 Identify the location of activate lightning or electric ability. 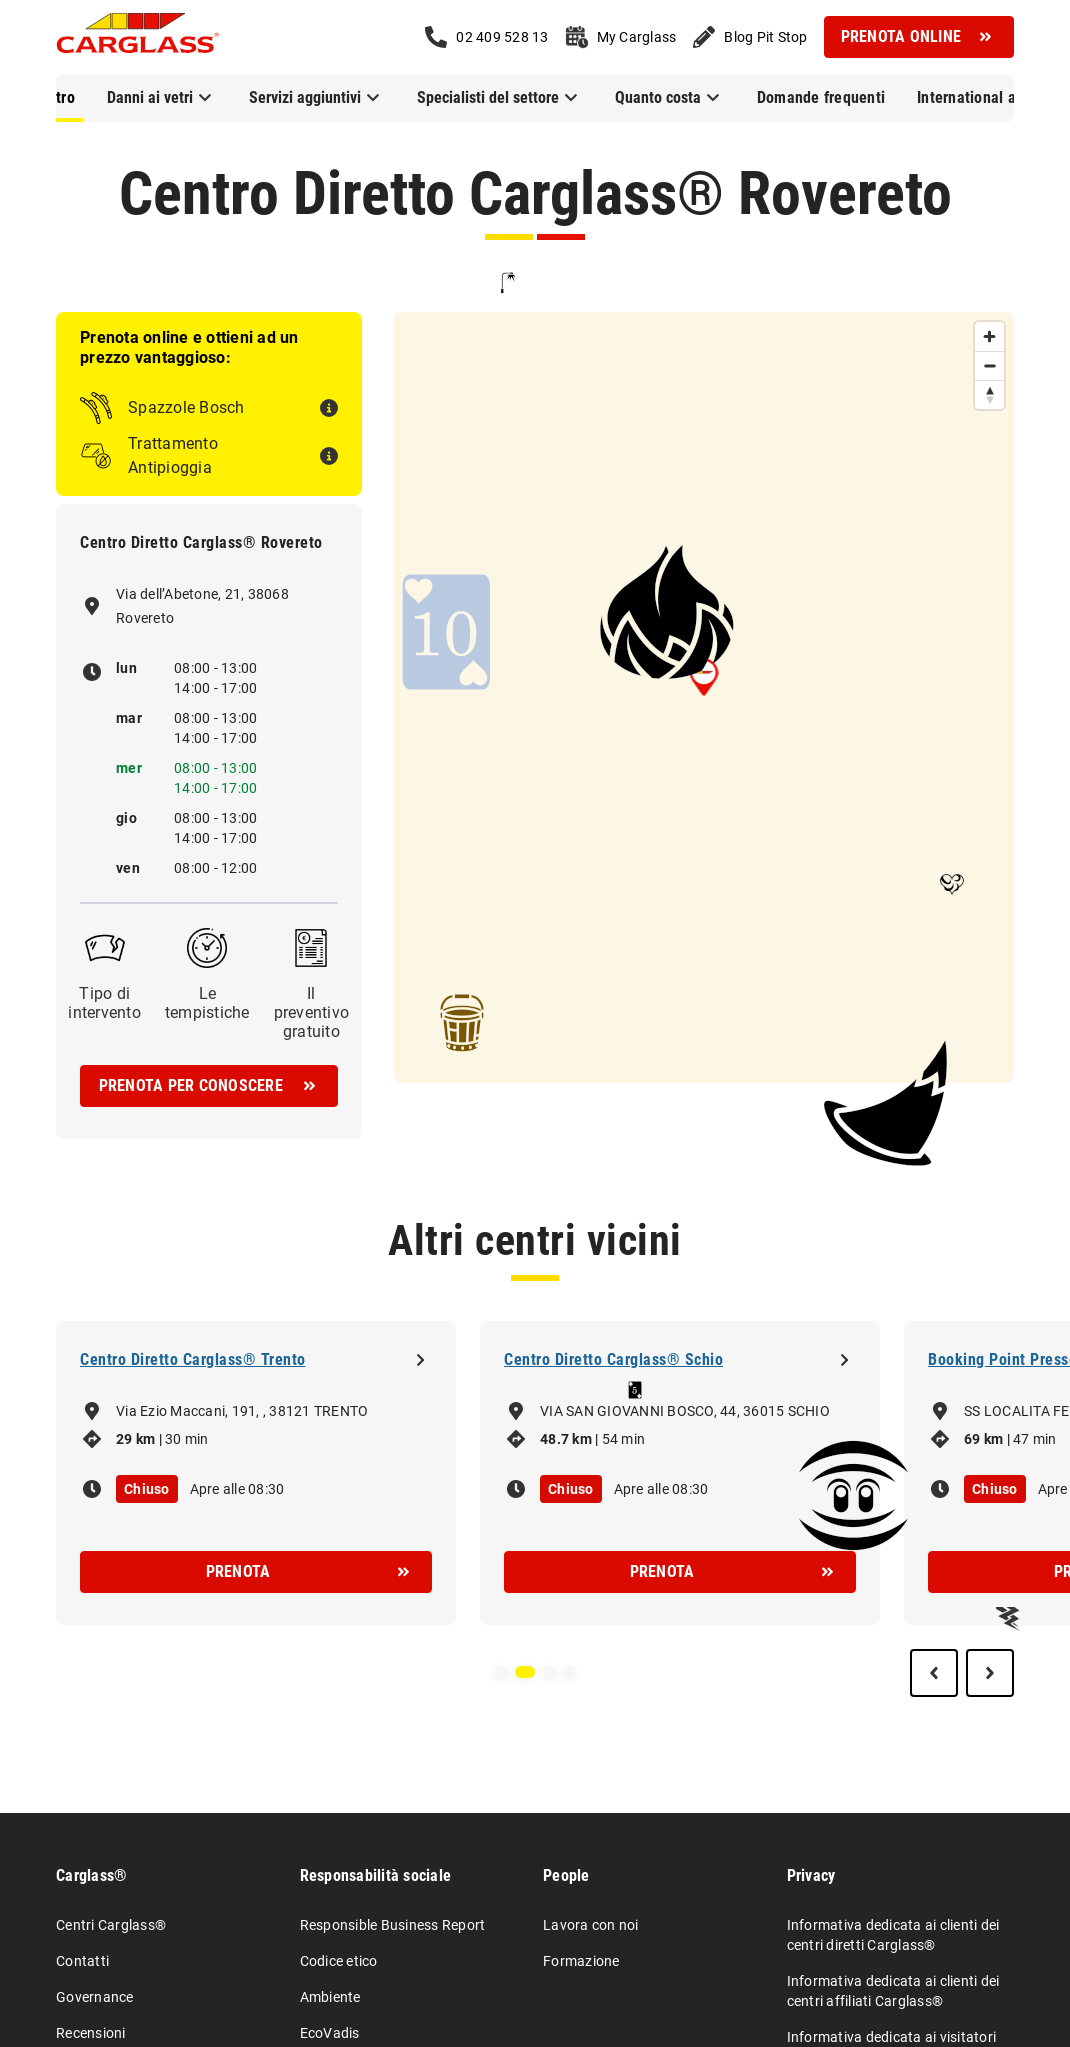
(1008, 1619).